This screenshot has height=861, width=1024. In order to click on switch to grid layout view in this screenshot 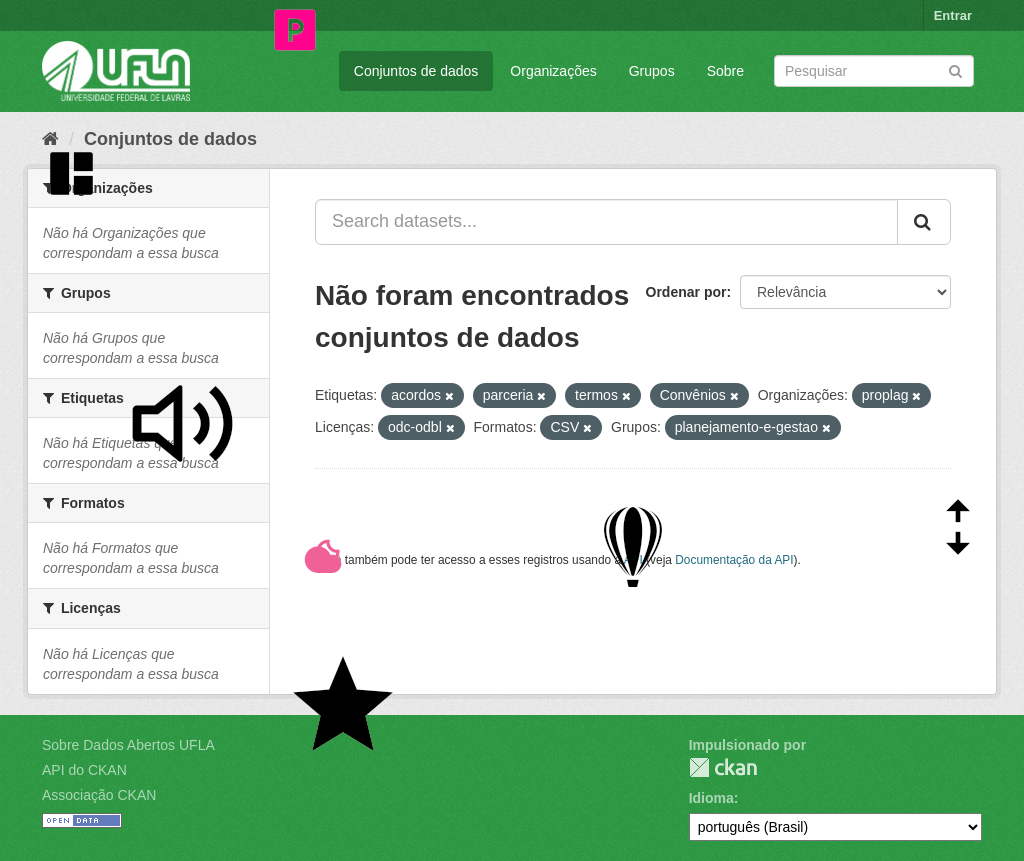, I will do `click(71, 173)`.